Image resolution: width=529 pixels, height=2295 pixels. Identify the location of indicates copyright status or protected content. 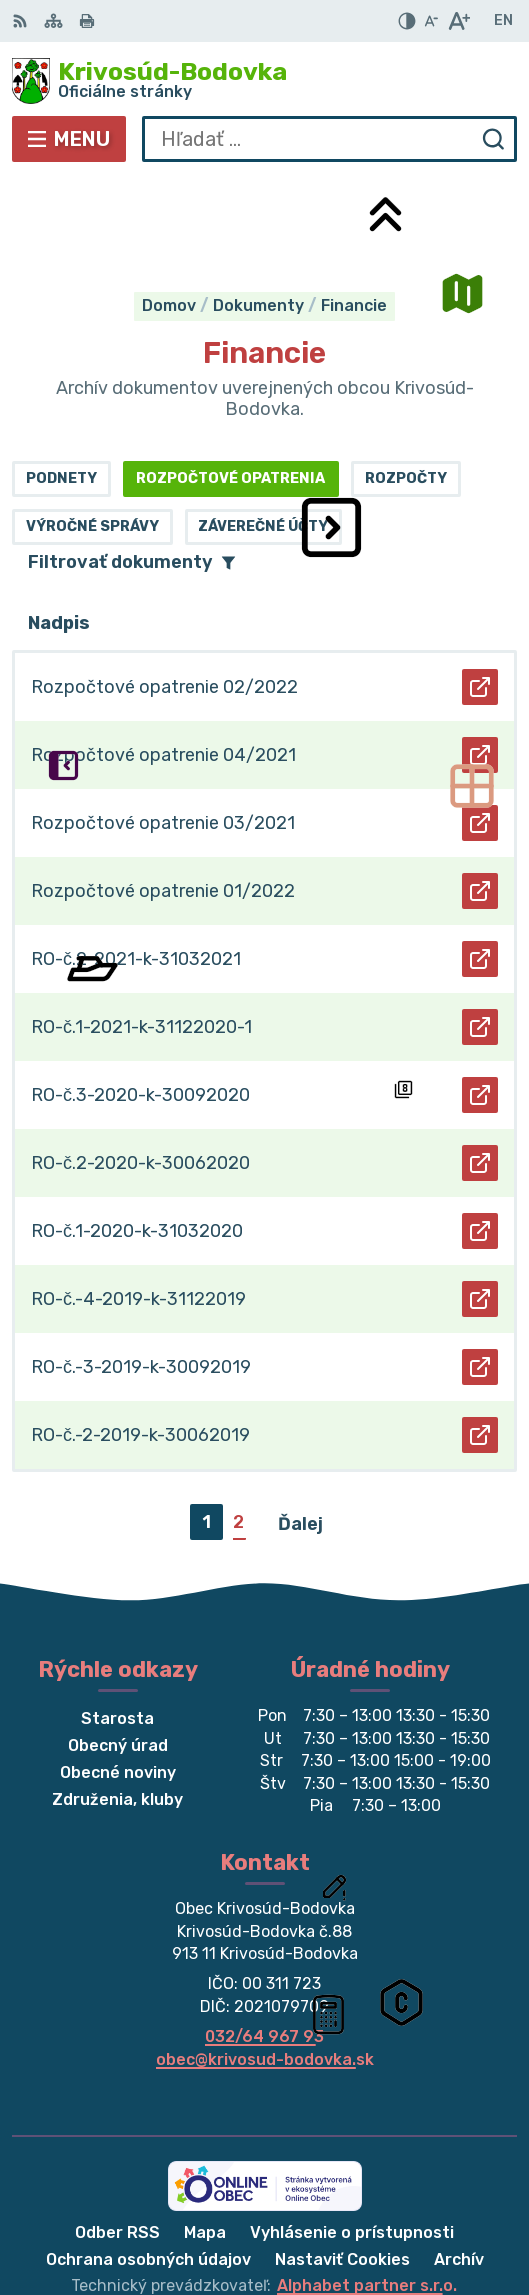
(401, 2002).